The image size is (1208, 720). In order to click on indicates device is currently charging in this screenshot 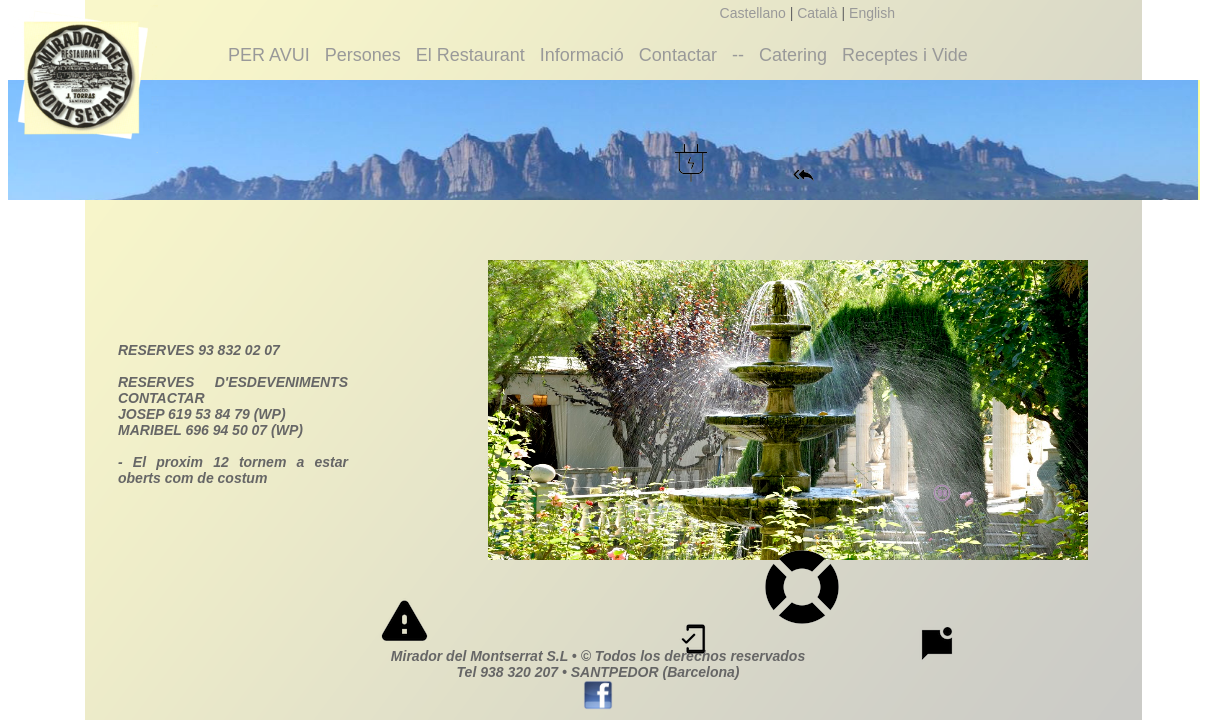, I will do `click(691, 163)`.